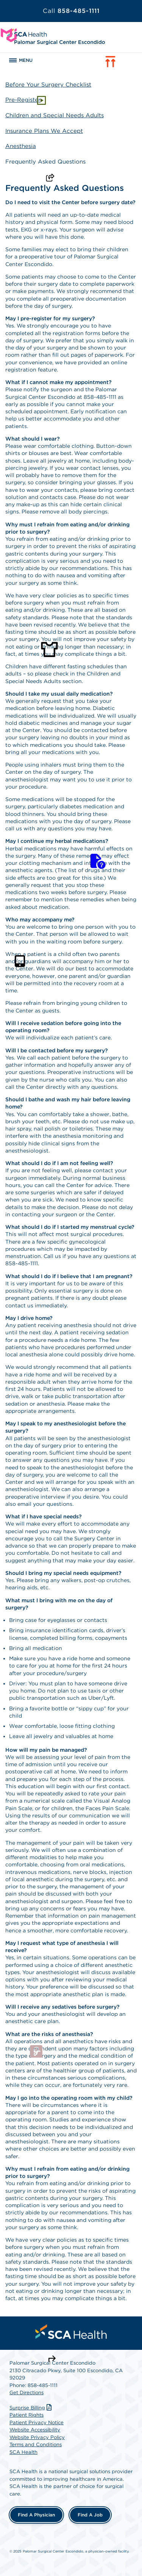 Image resolution: width=142 pixels, height=2576 pixels. Describe the element at coordinates (41, 100) in the screenshot. I see `play video content` at that location.